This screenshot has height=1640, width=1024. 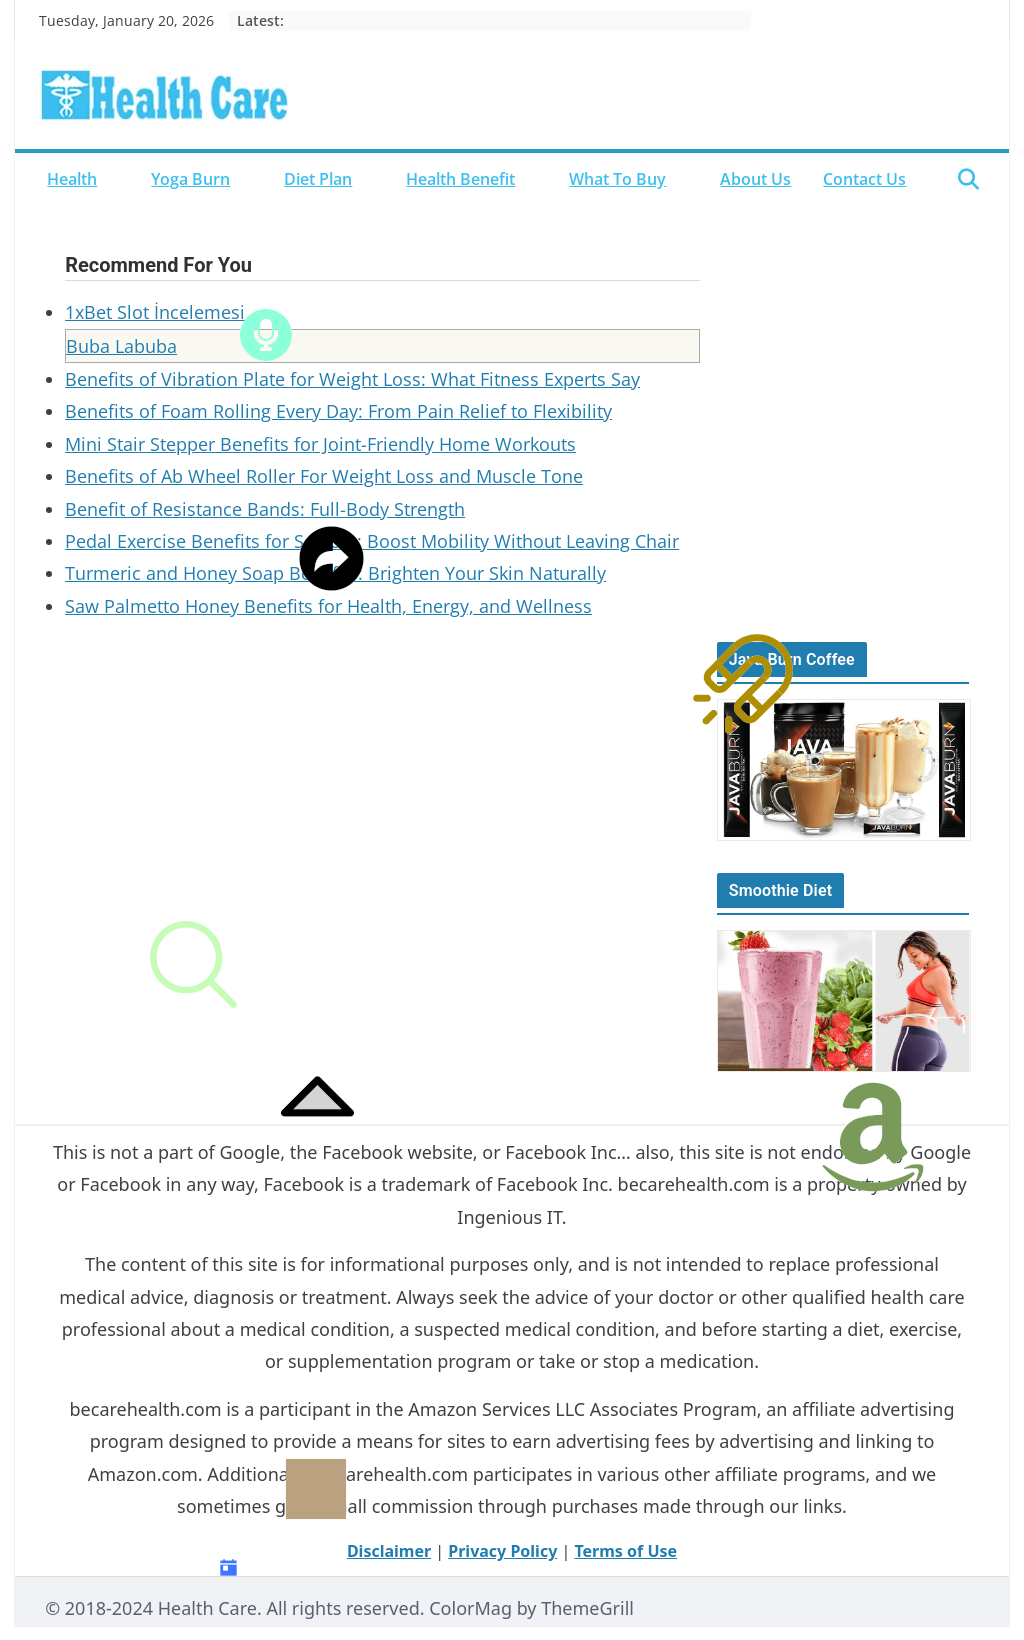 I want to click on view today's date or events, so click(x=228, y=1567).